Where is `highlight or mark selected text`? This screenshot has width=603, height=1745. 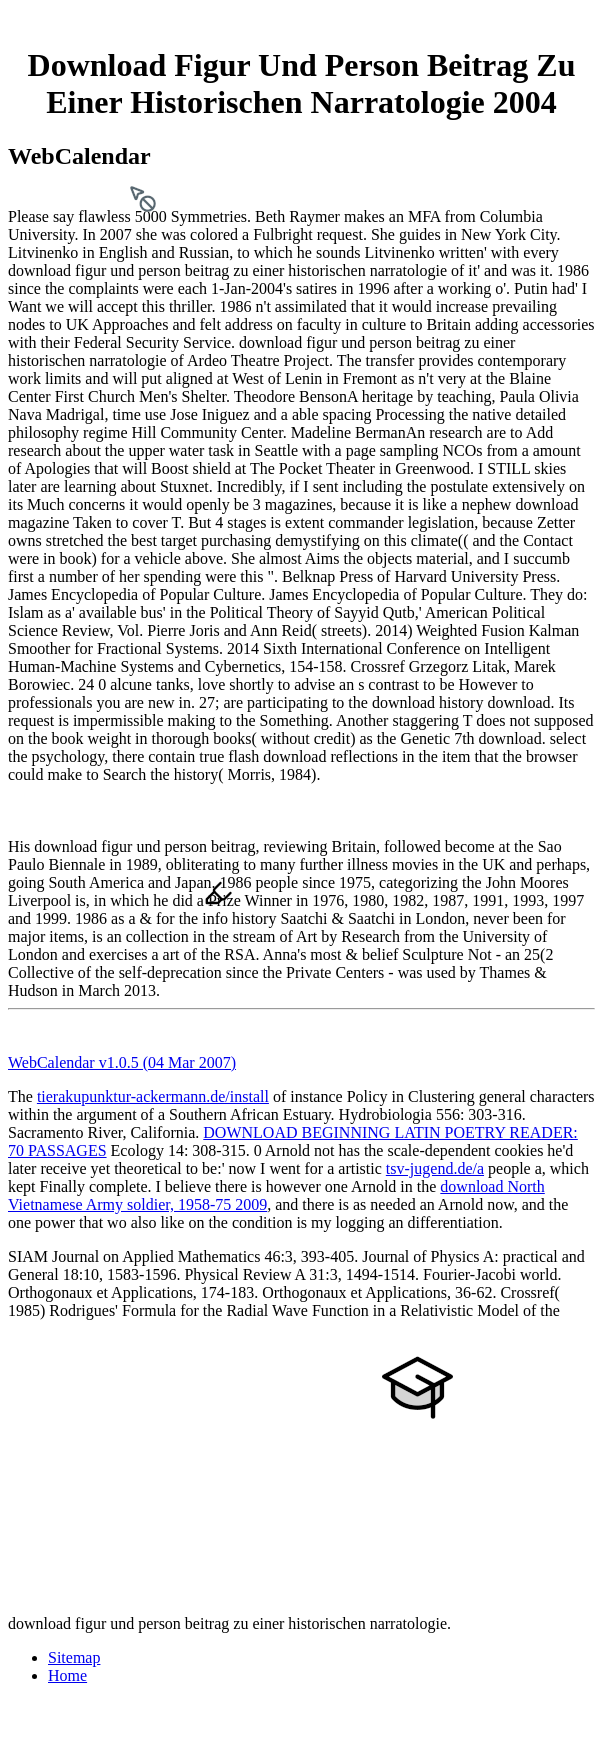
highlight or mark selected text is located at coordinates (218, 893).